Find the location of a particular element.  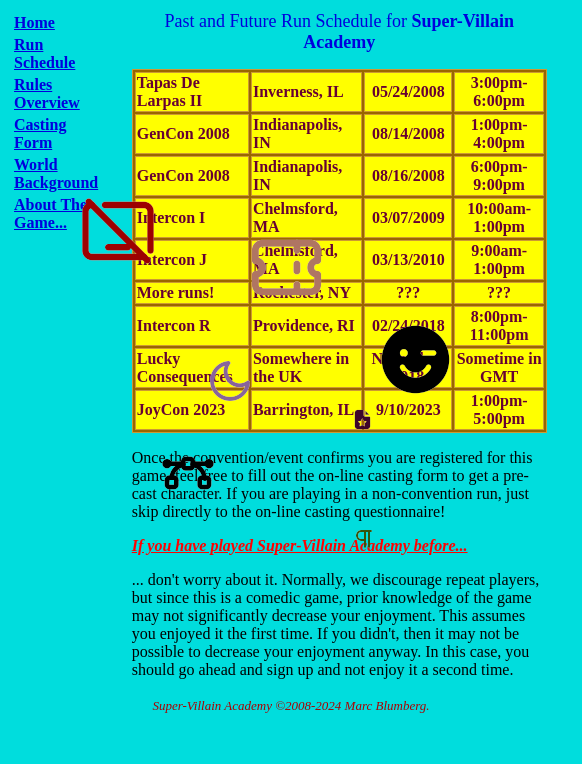

edit vector path with bezier curve handles is located at coordinates (188, 473).